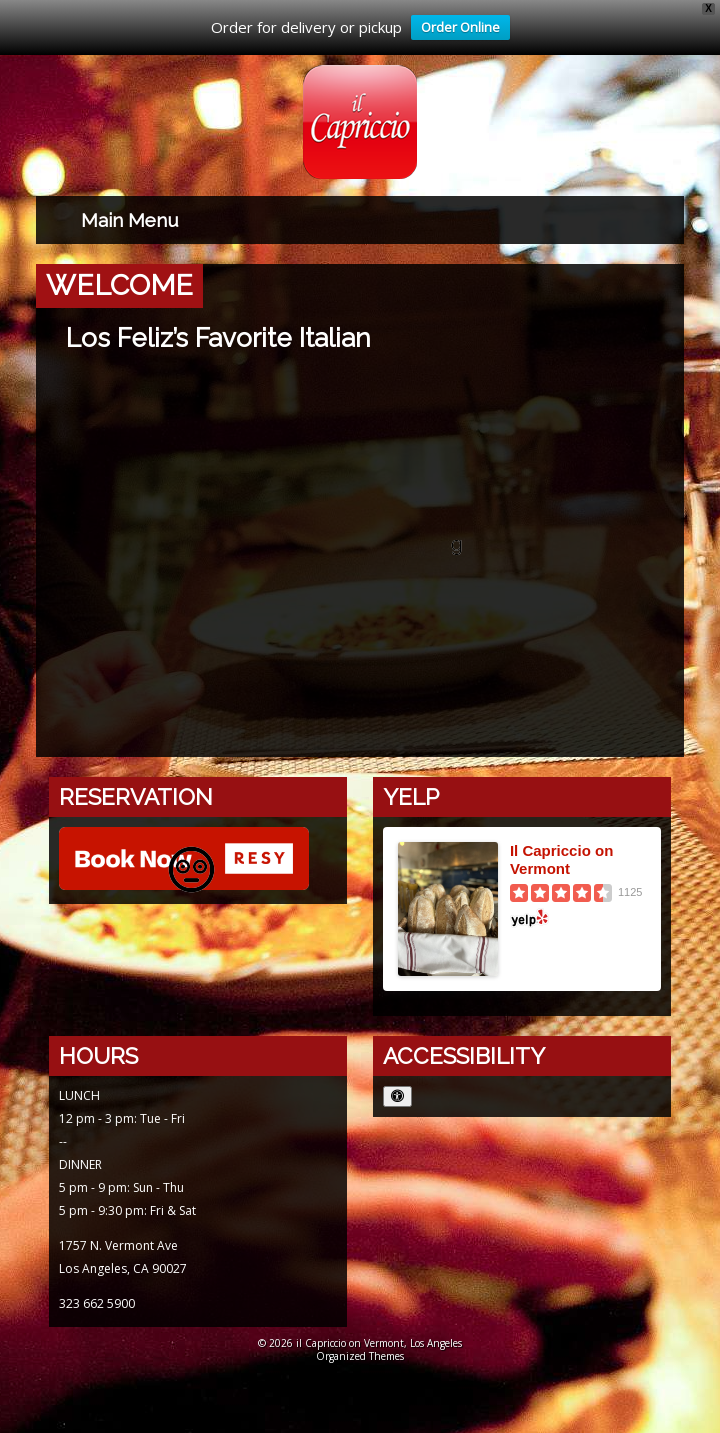 The height and width of the screenshot is (1433, 720). Describe the element at coordinates (191, 869) in the screenshot. I see `flushed or surprised emoji reaction` at that location.